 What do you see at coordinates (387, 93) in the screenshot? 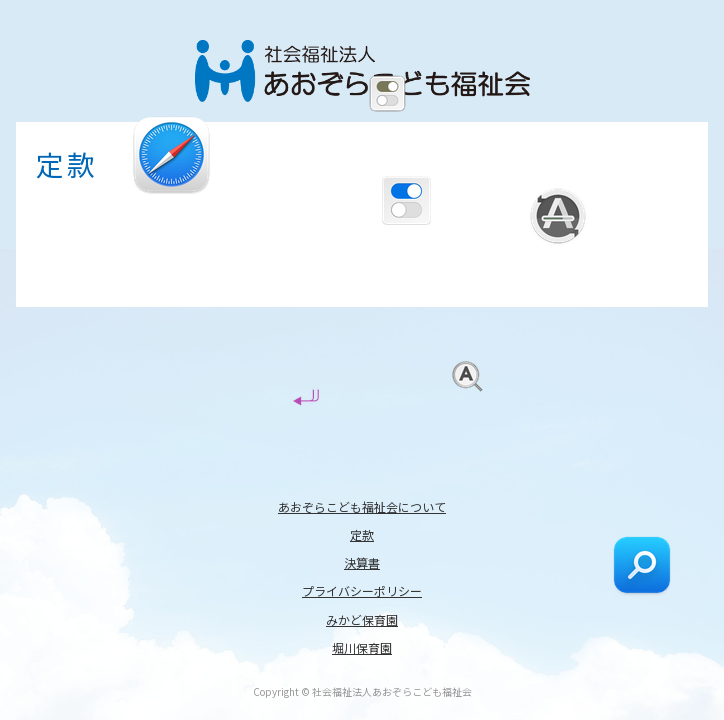
I see `open desktop preferences or settings` at bounding box center [387, 93].